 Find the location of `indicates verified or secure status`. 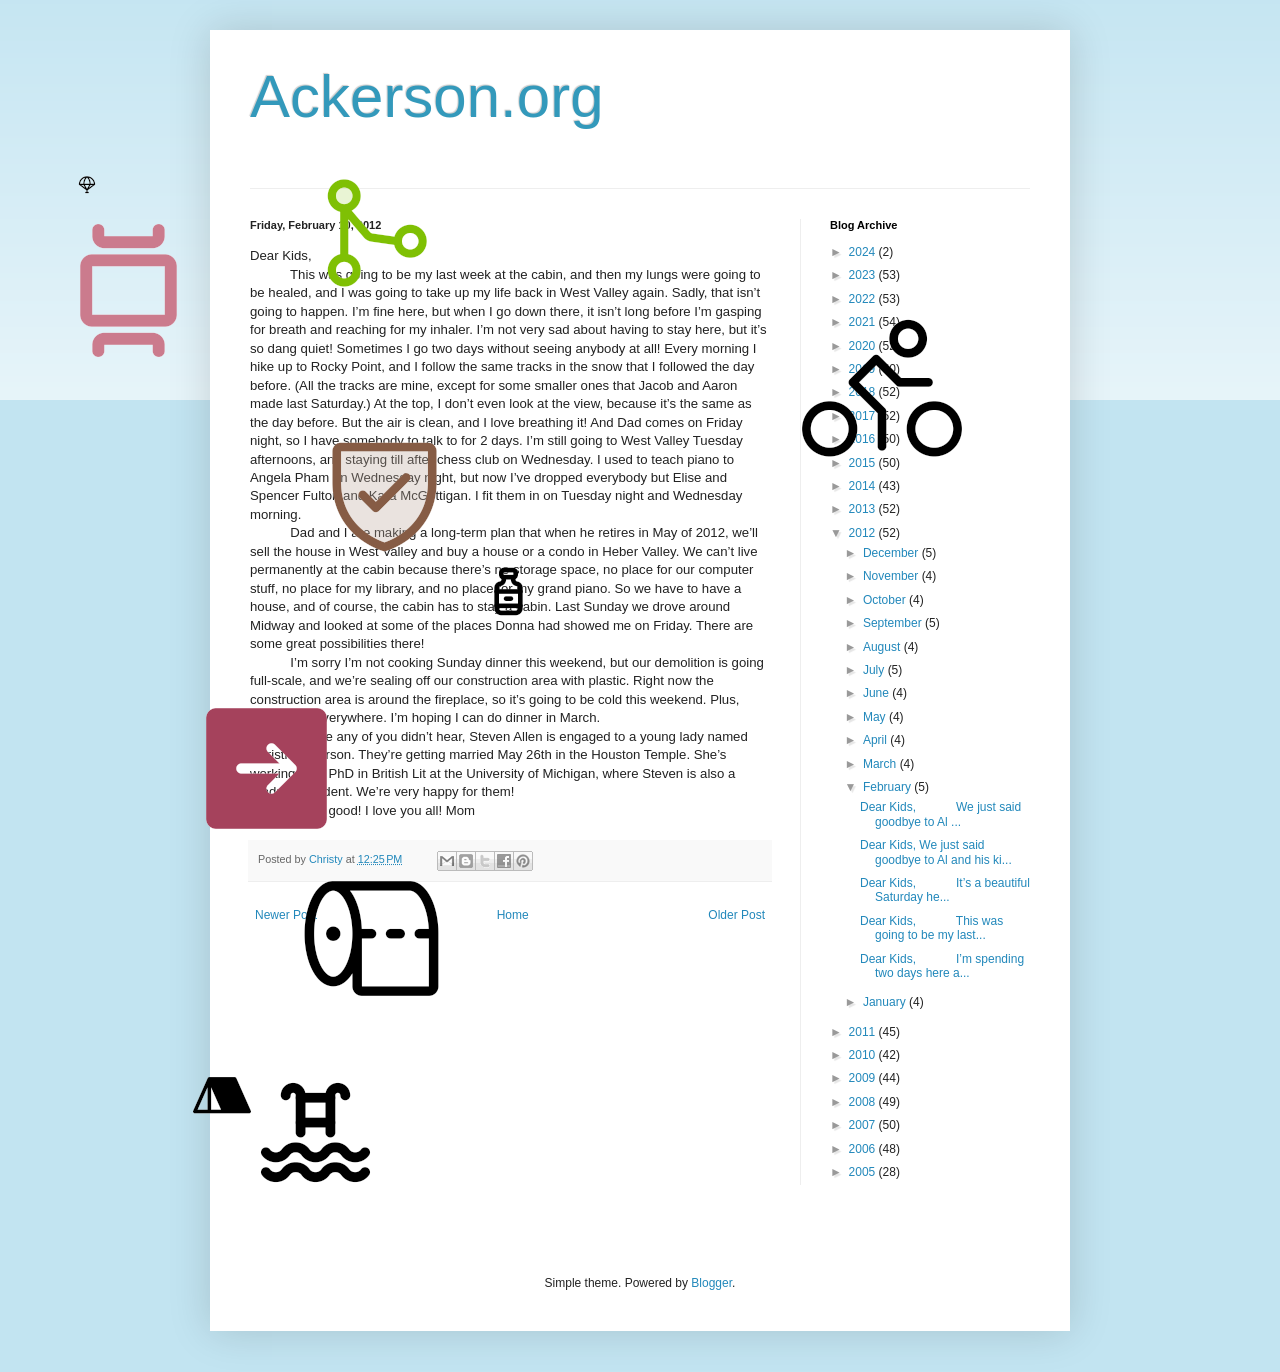

indicates verified or secure status is located at coordinates (384, 490).